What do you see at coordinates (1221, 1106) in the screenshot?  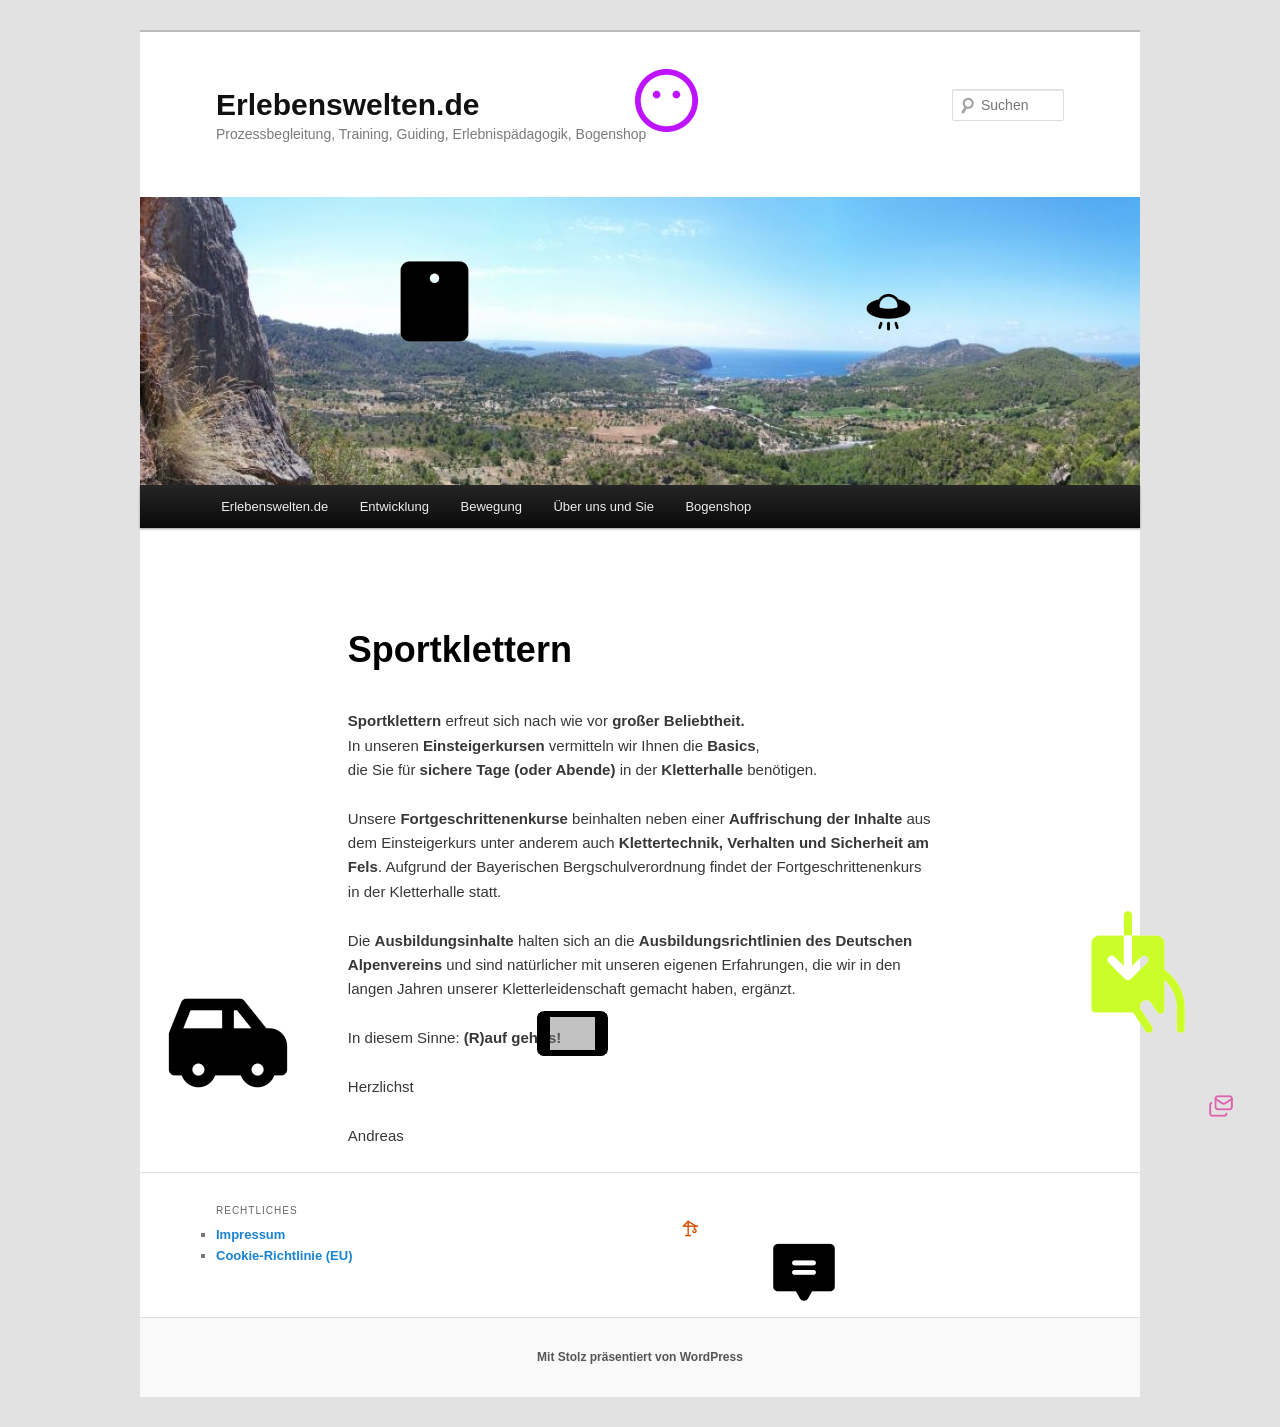 I see `view all emails in inbox` at bounding box center [1221, 1106].